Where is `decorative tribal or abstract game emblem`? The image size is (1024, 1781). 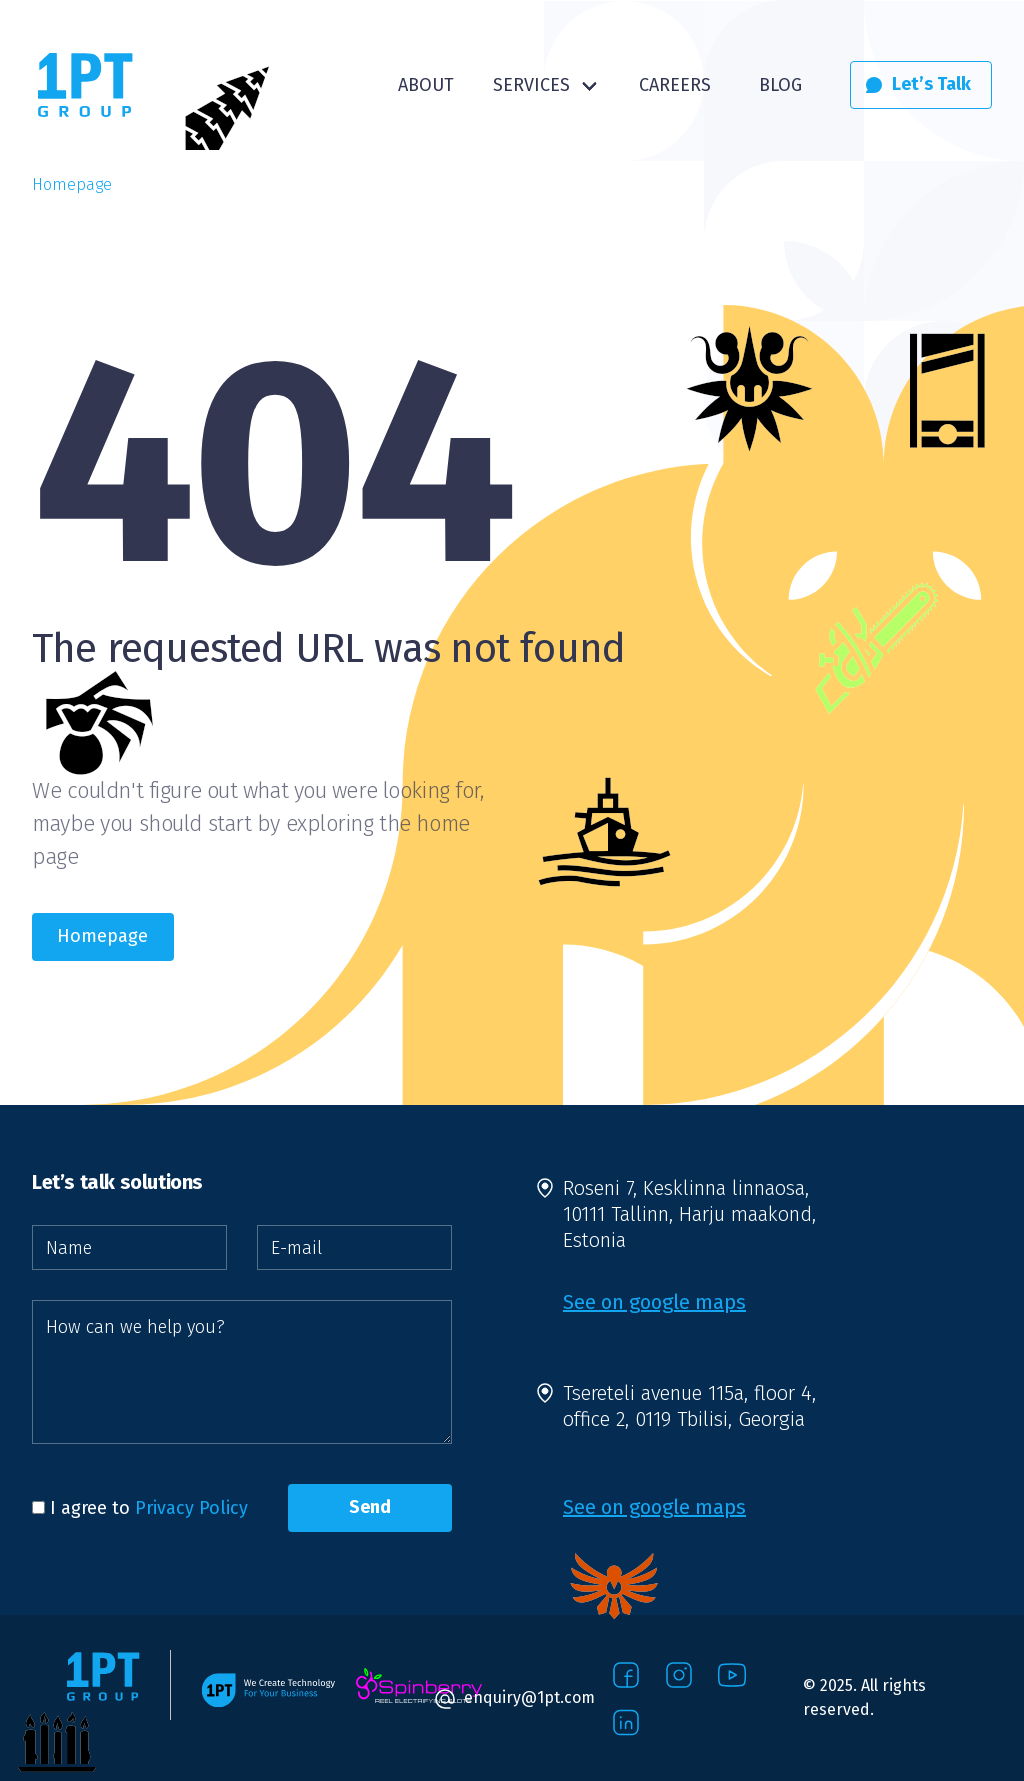 decorative tribal or abstract game emblem is located at coordinates (749, 388).